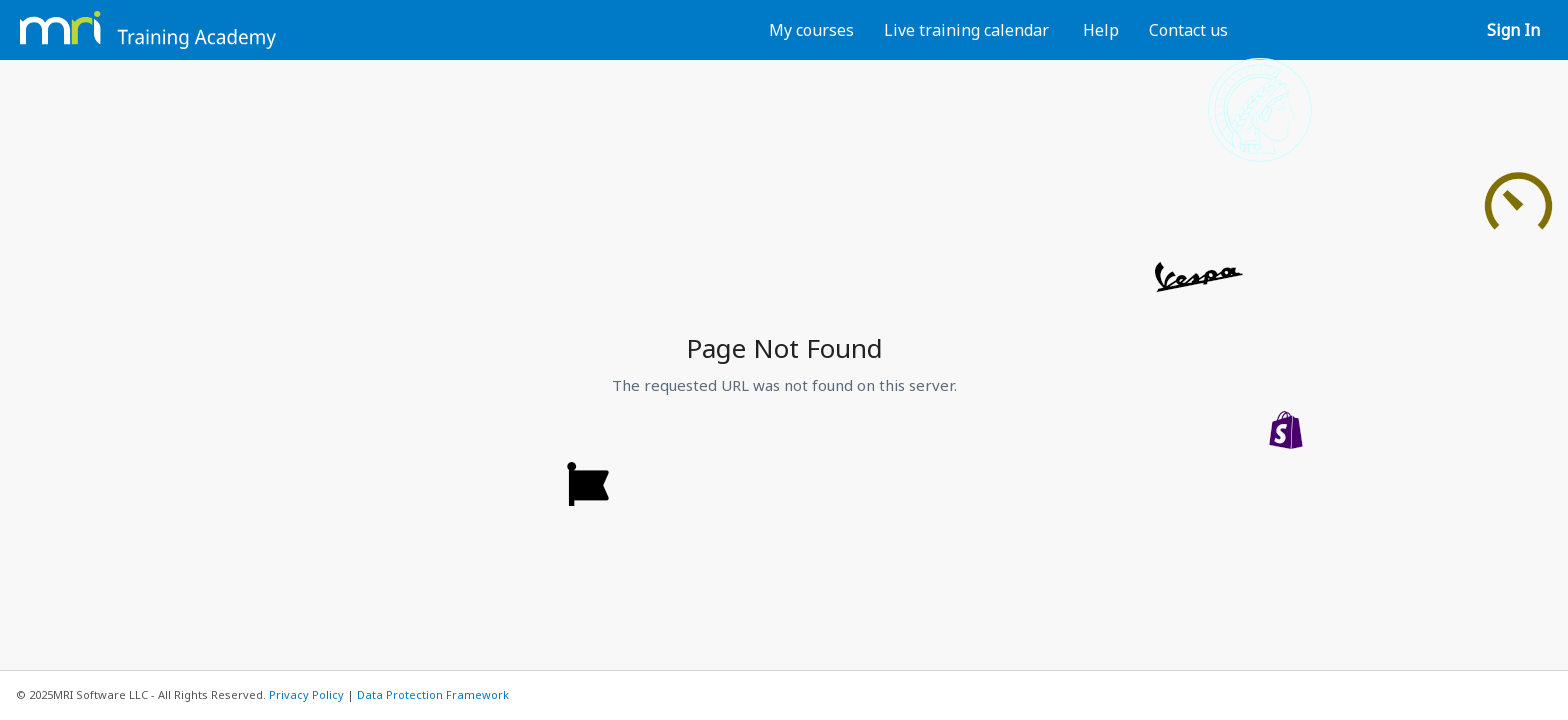 The height and width of the screenshot is (720, 1568). Describe the element at coordinates (1518, 202) in the screenshot. I see `reduce playback speed` at that location.